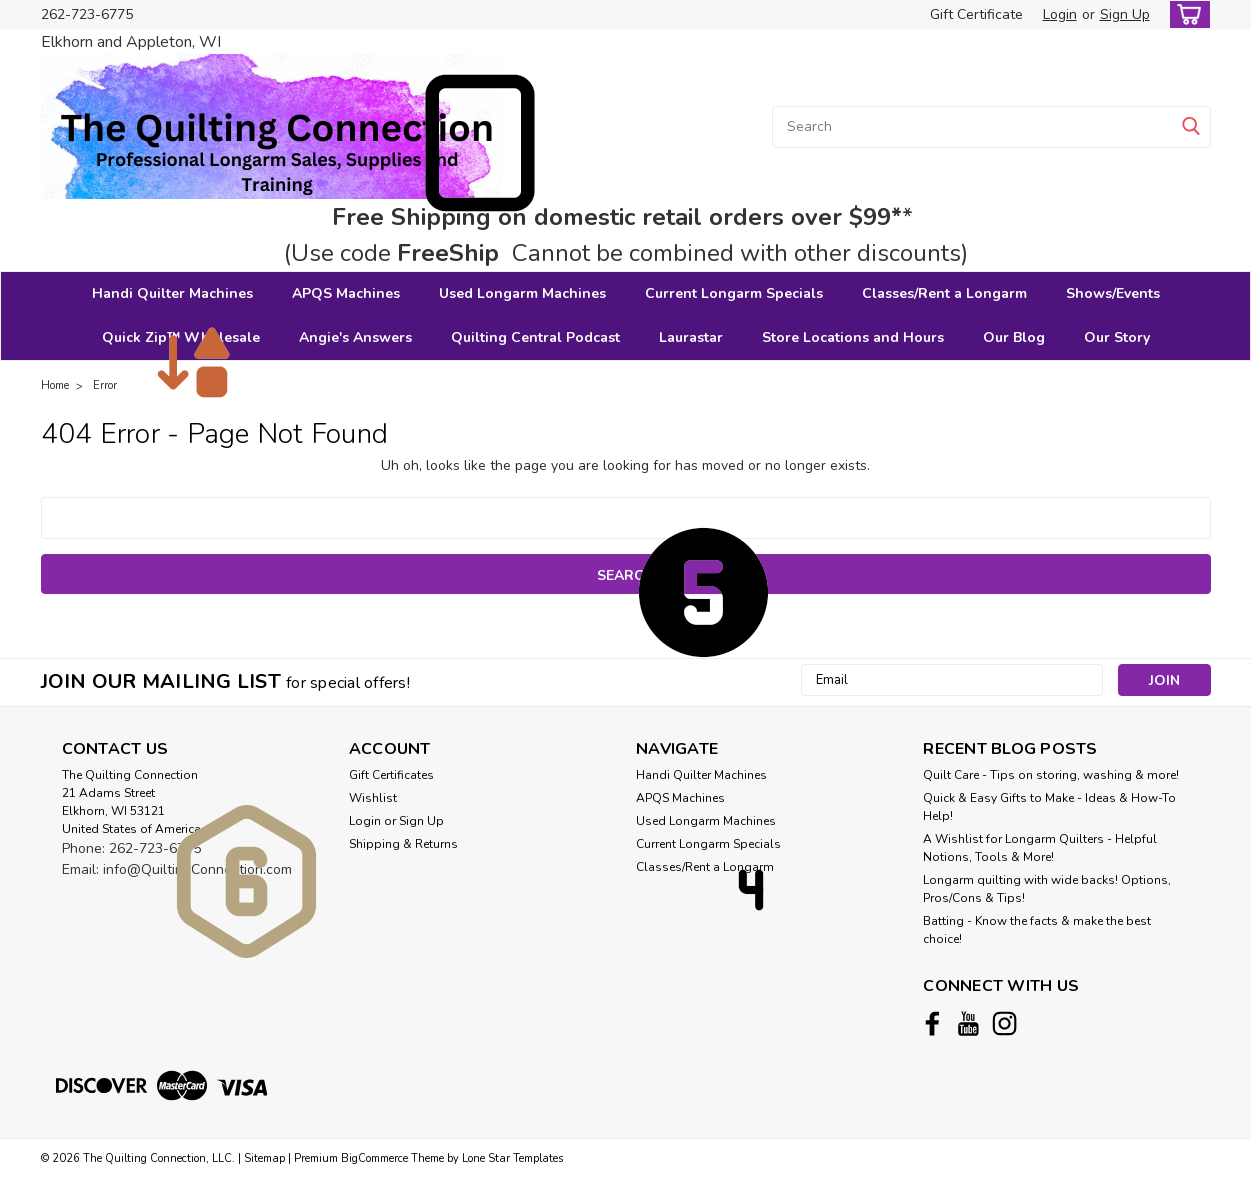 Image resolution: width=1251 pixels, height=1178 pixels. What do you see at coordinates (192, 362) in the screenshot?
I see `sort items by shape in descending order` at bounding box center [192, 362].